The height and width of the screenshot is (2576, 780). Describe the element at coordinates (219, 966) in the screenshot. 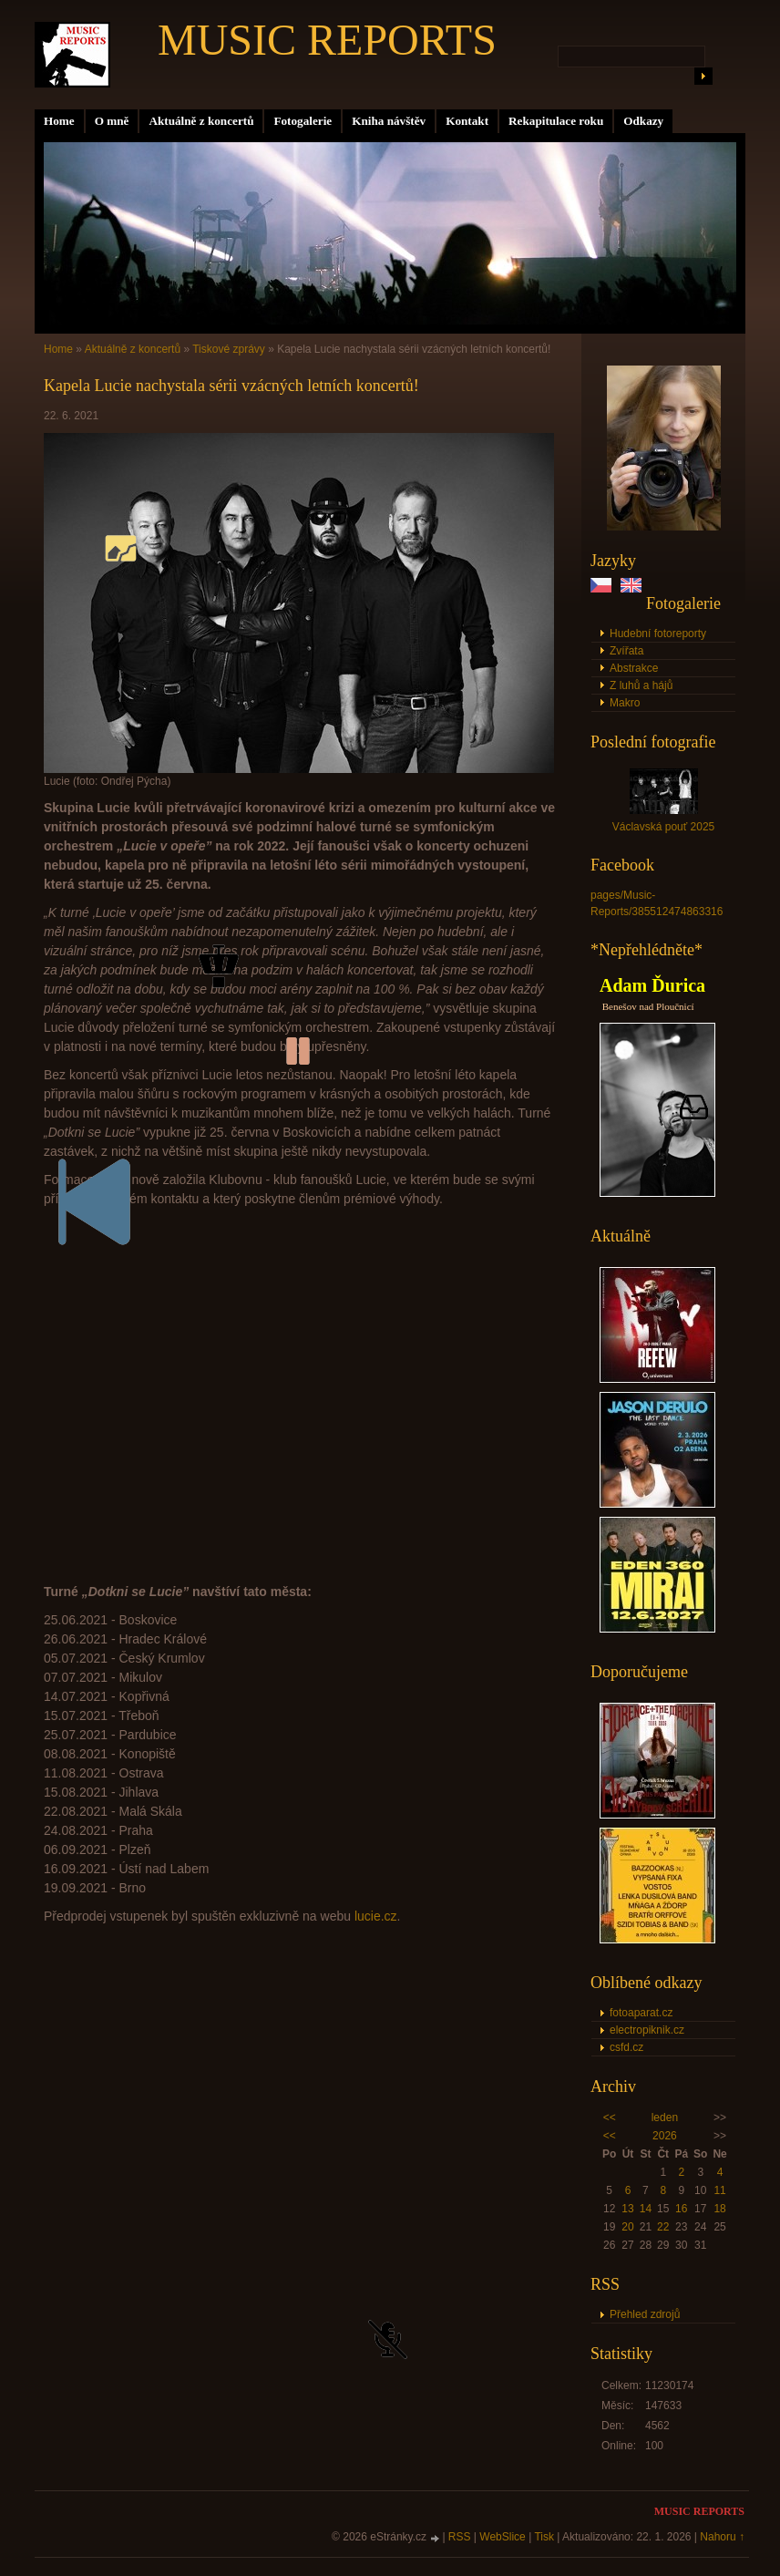

I see `access air traffic control features` at that location.